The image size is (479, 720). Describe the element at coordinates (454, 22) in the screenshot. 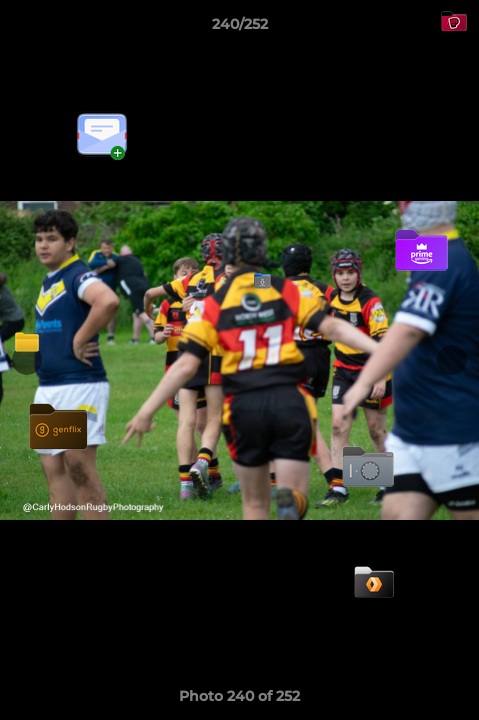

I see `open PewDiePie-themed content folder` at that location.